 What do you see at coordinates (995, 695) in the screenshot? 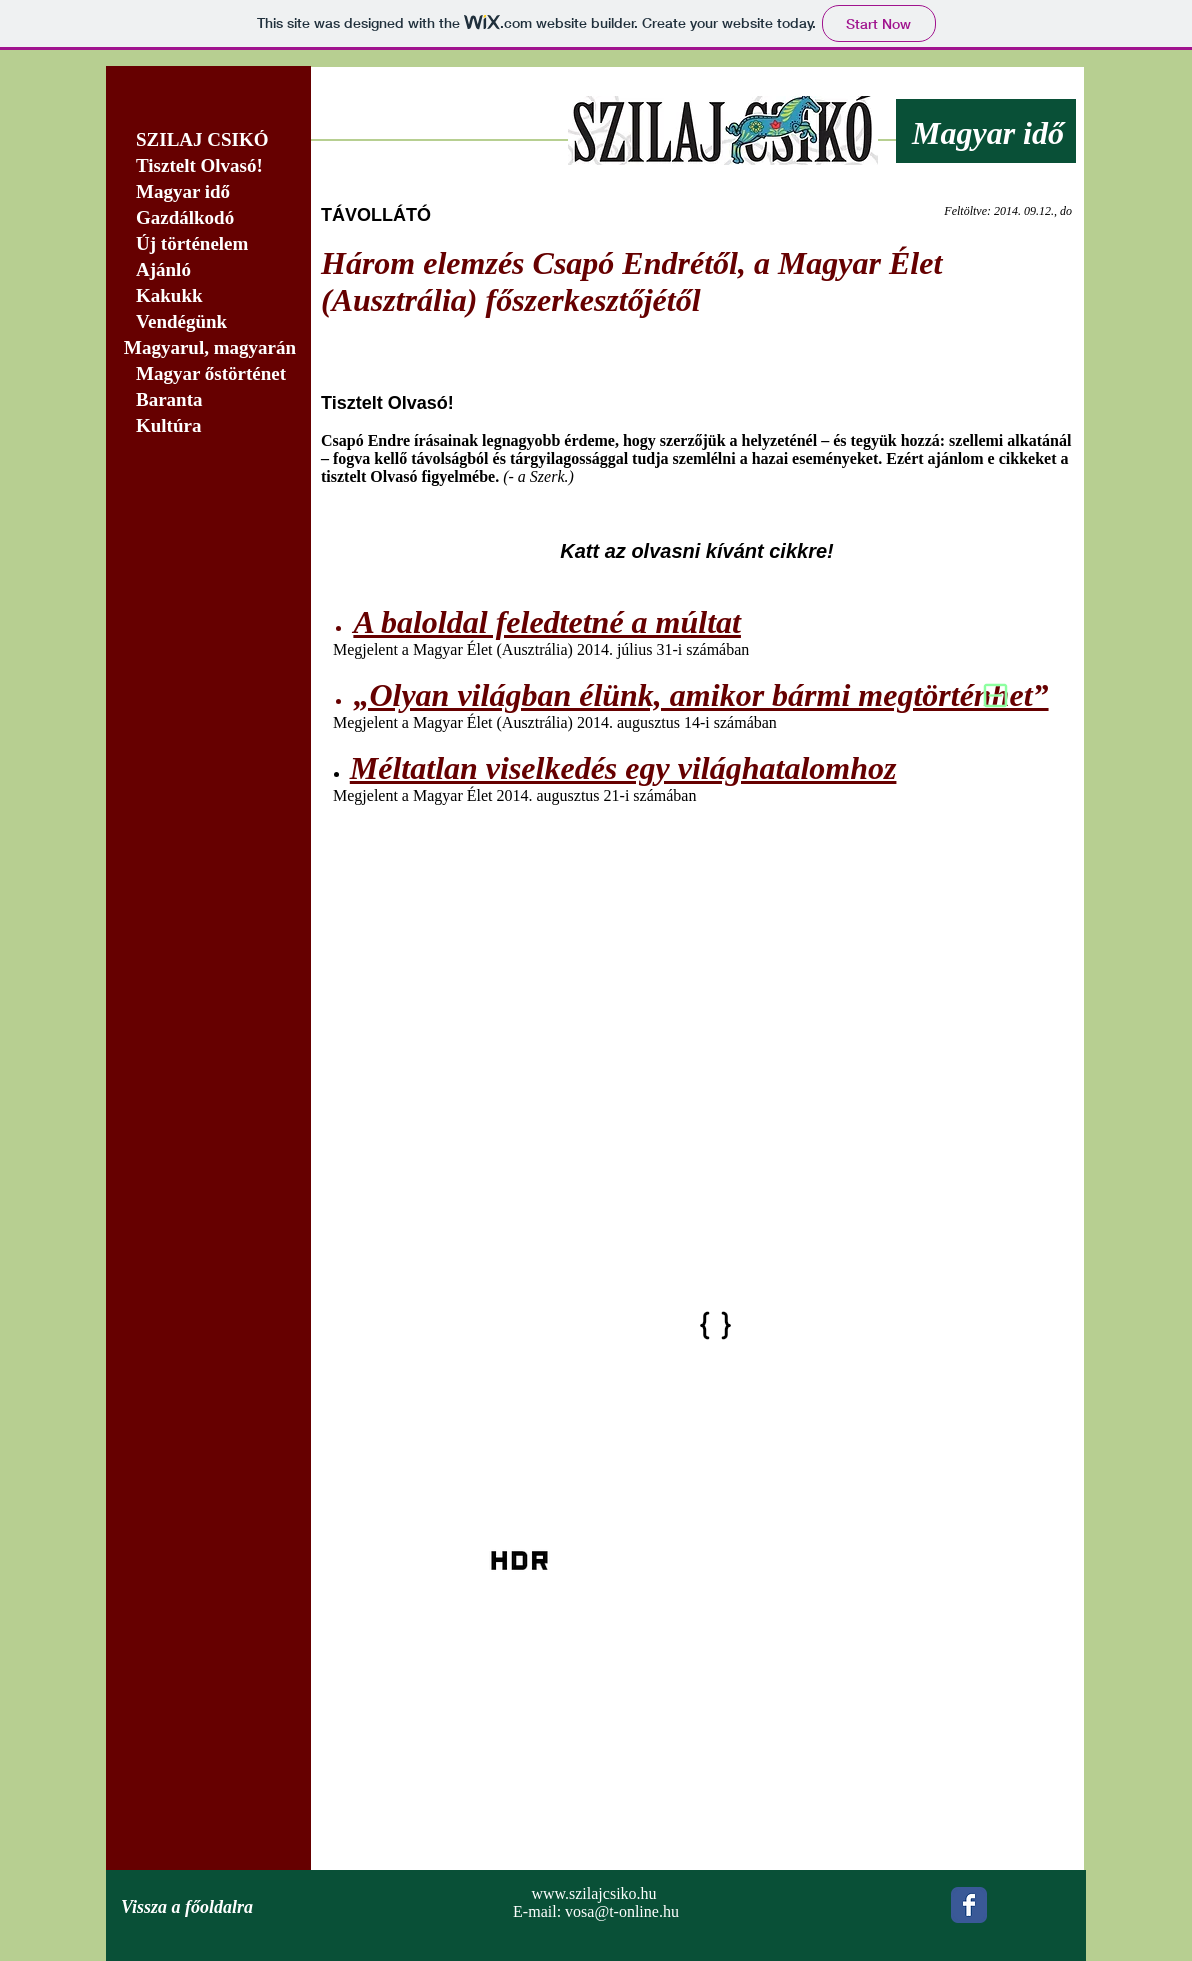
I see `remove a file from the diff view` at bounding box center [995, 695].